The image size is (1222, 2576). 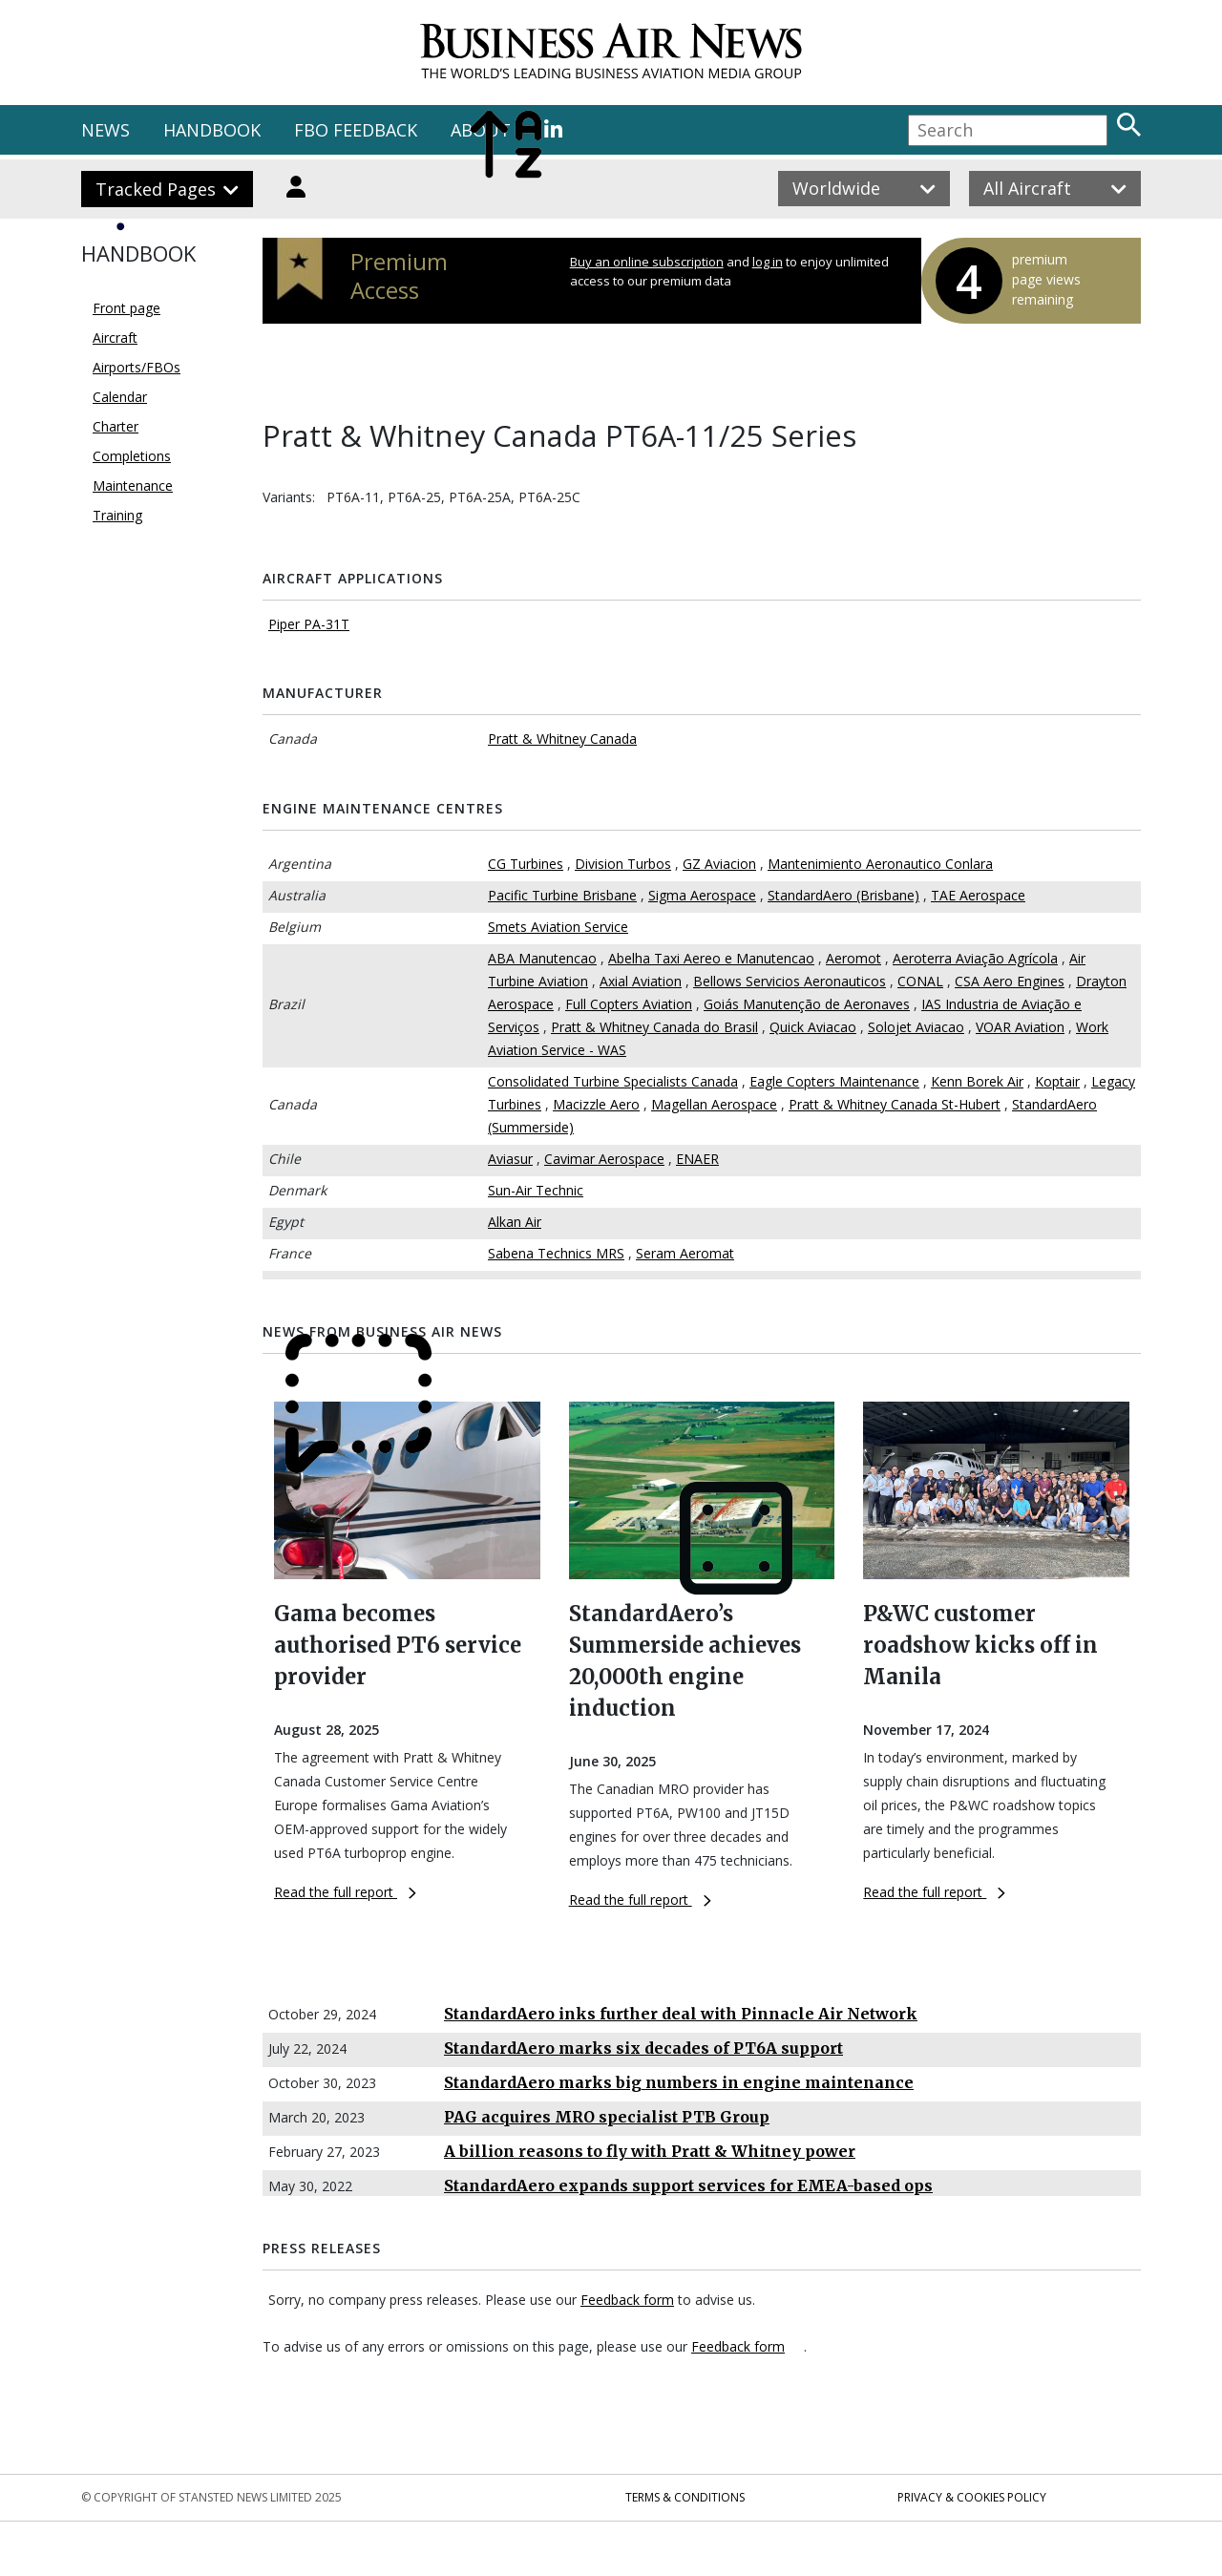 What do you see at coordinates (358, 1400) in the screenshot?
I see `compose a draft message` at bounding box center [358, 1400].